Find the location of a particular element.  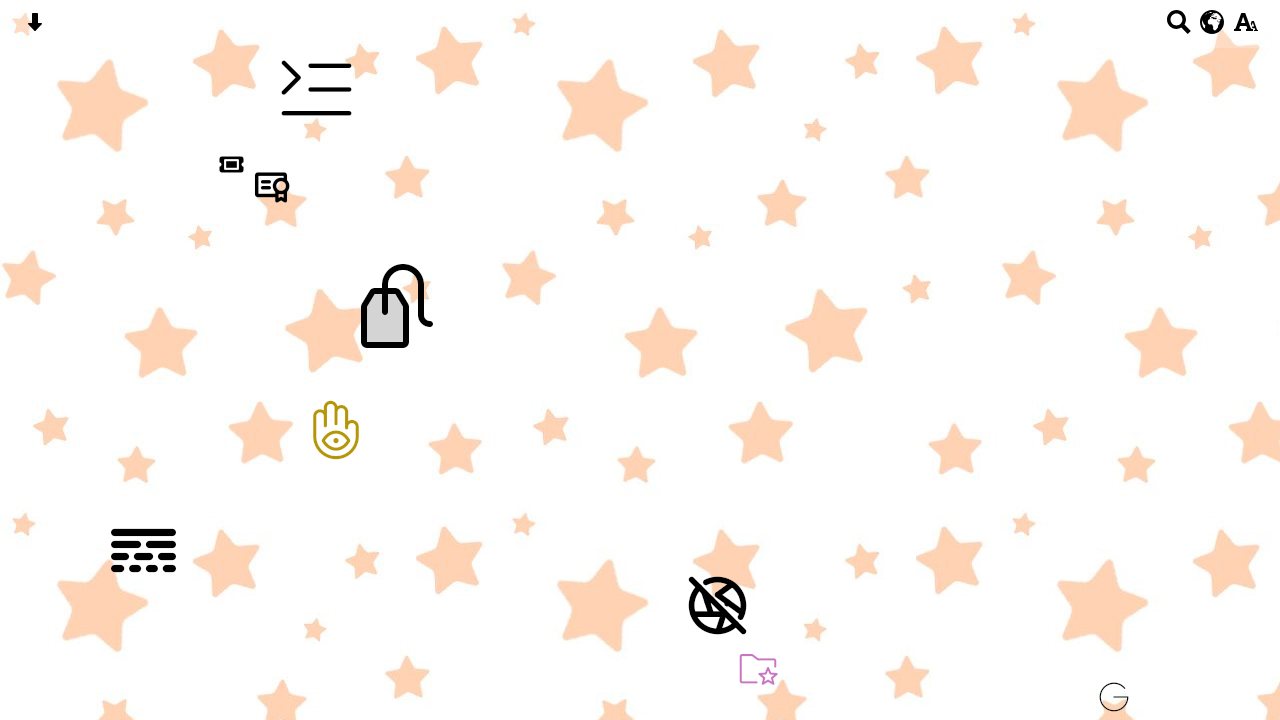

adjust gradient or color blend settings is located at coordinates (143, 550).